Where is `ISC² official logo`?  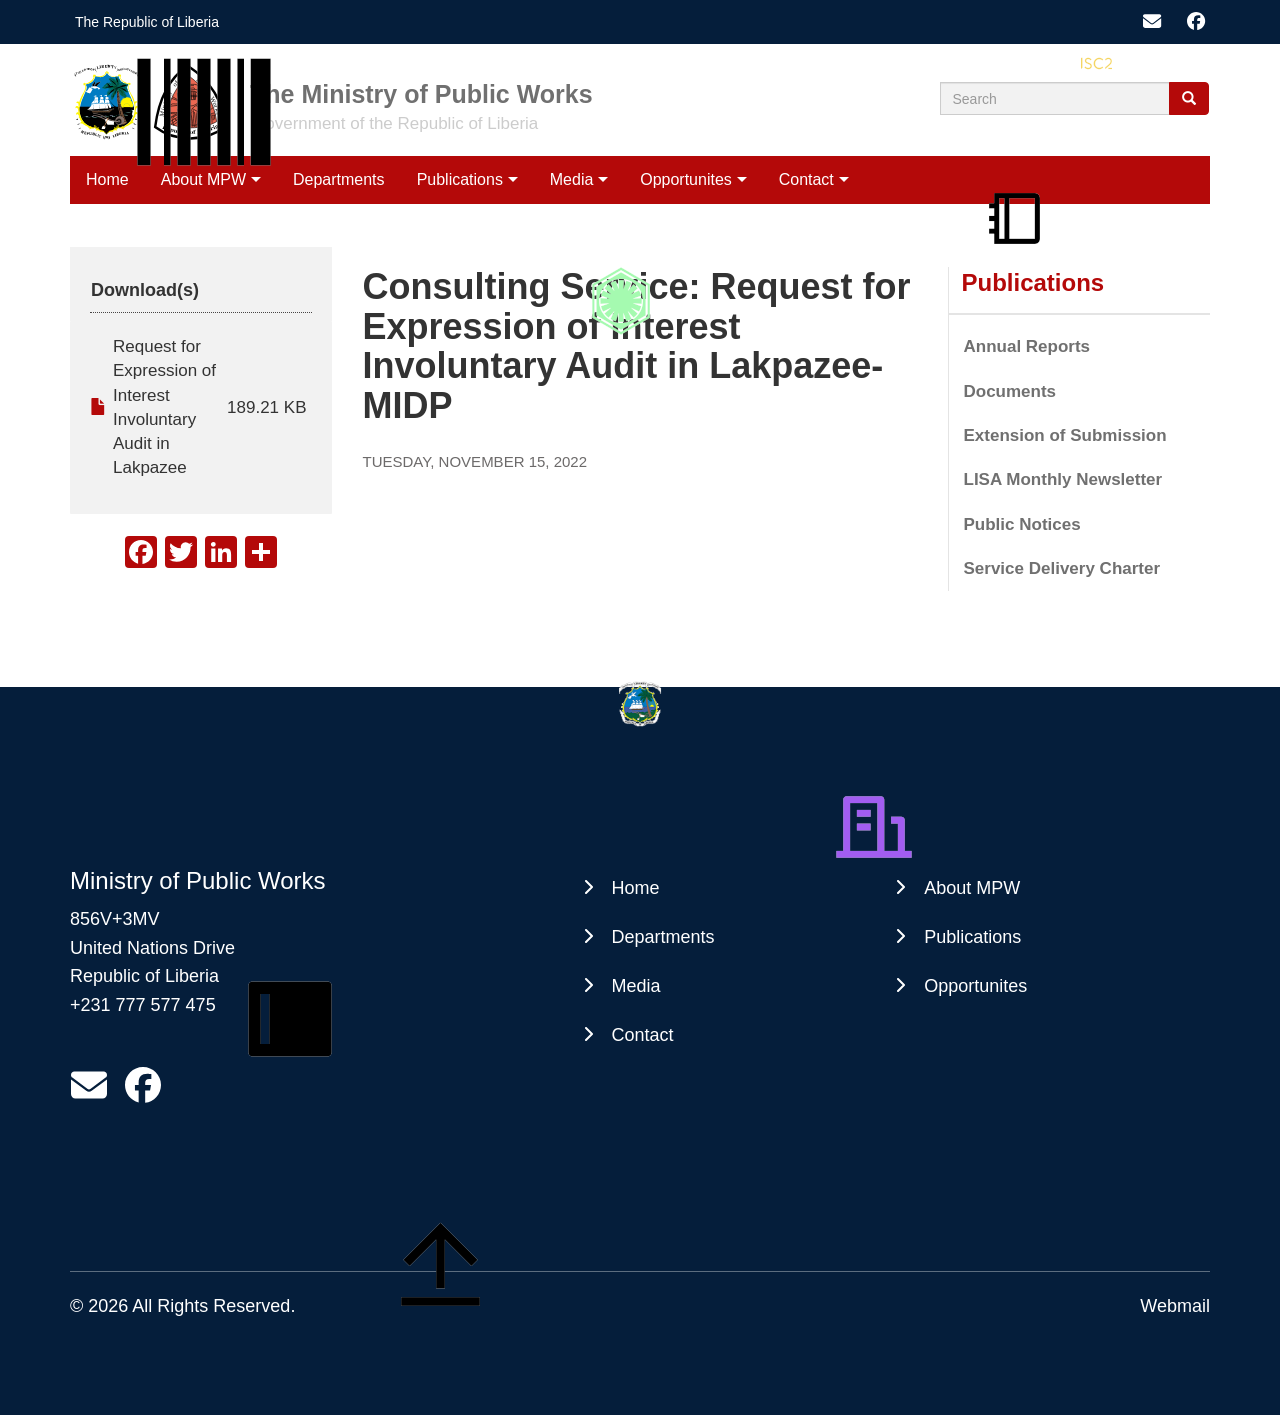
ISC² official logo is located at coordinates (1096, 63).